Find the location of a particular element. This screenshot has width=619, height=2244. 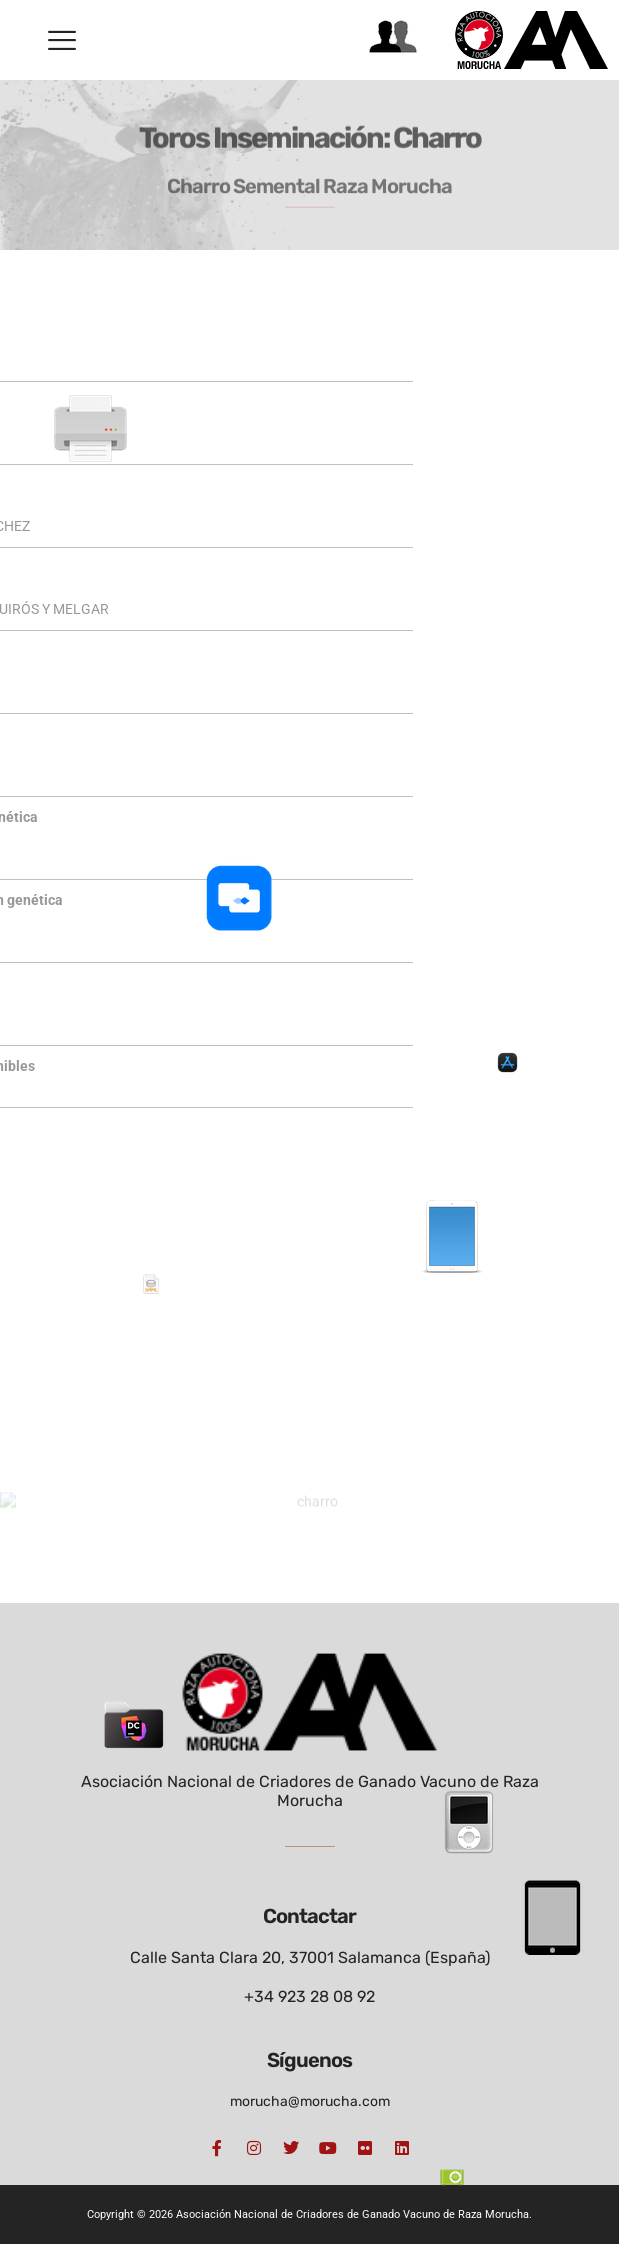

view storage used by other users on this device is located at coordinates (393, 32).